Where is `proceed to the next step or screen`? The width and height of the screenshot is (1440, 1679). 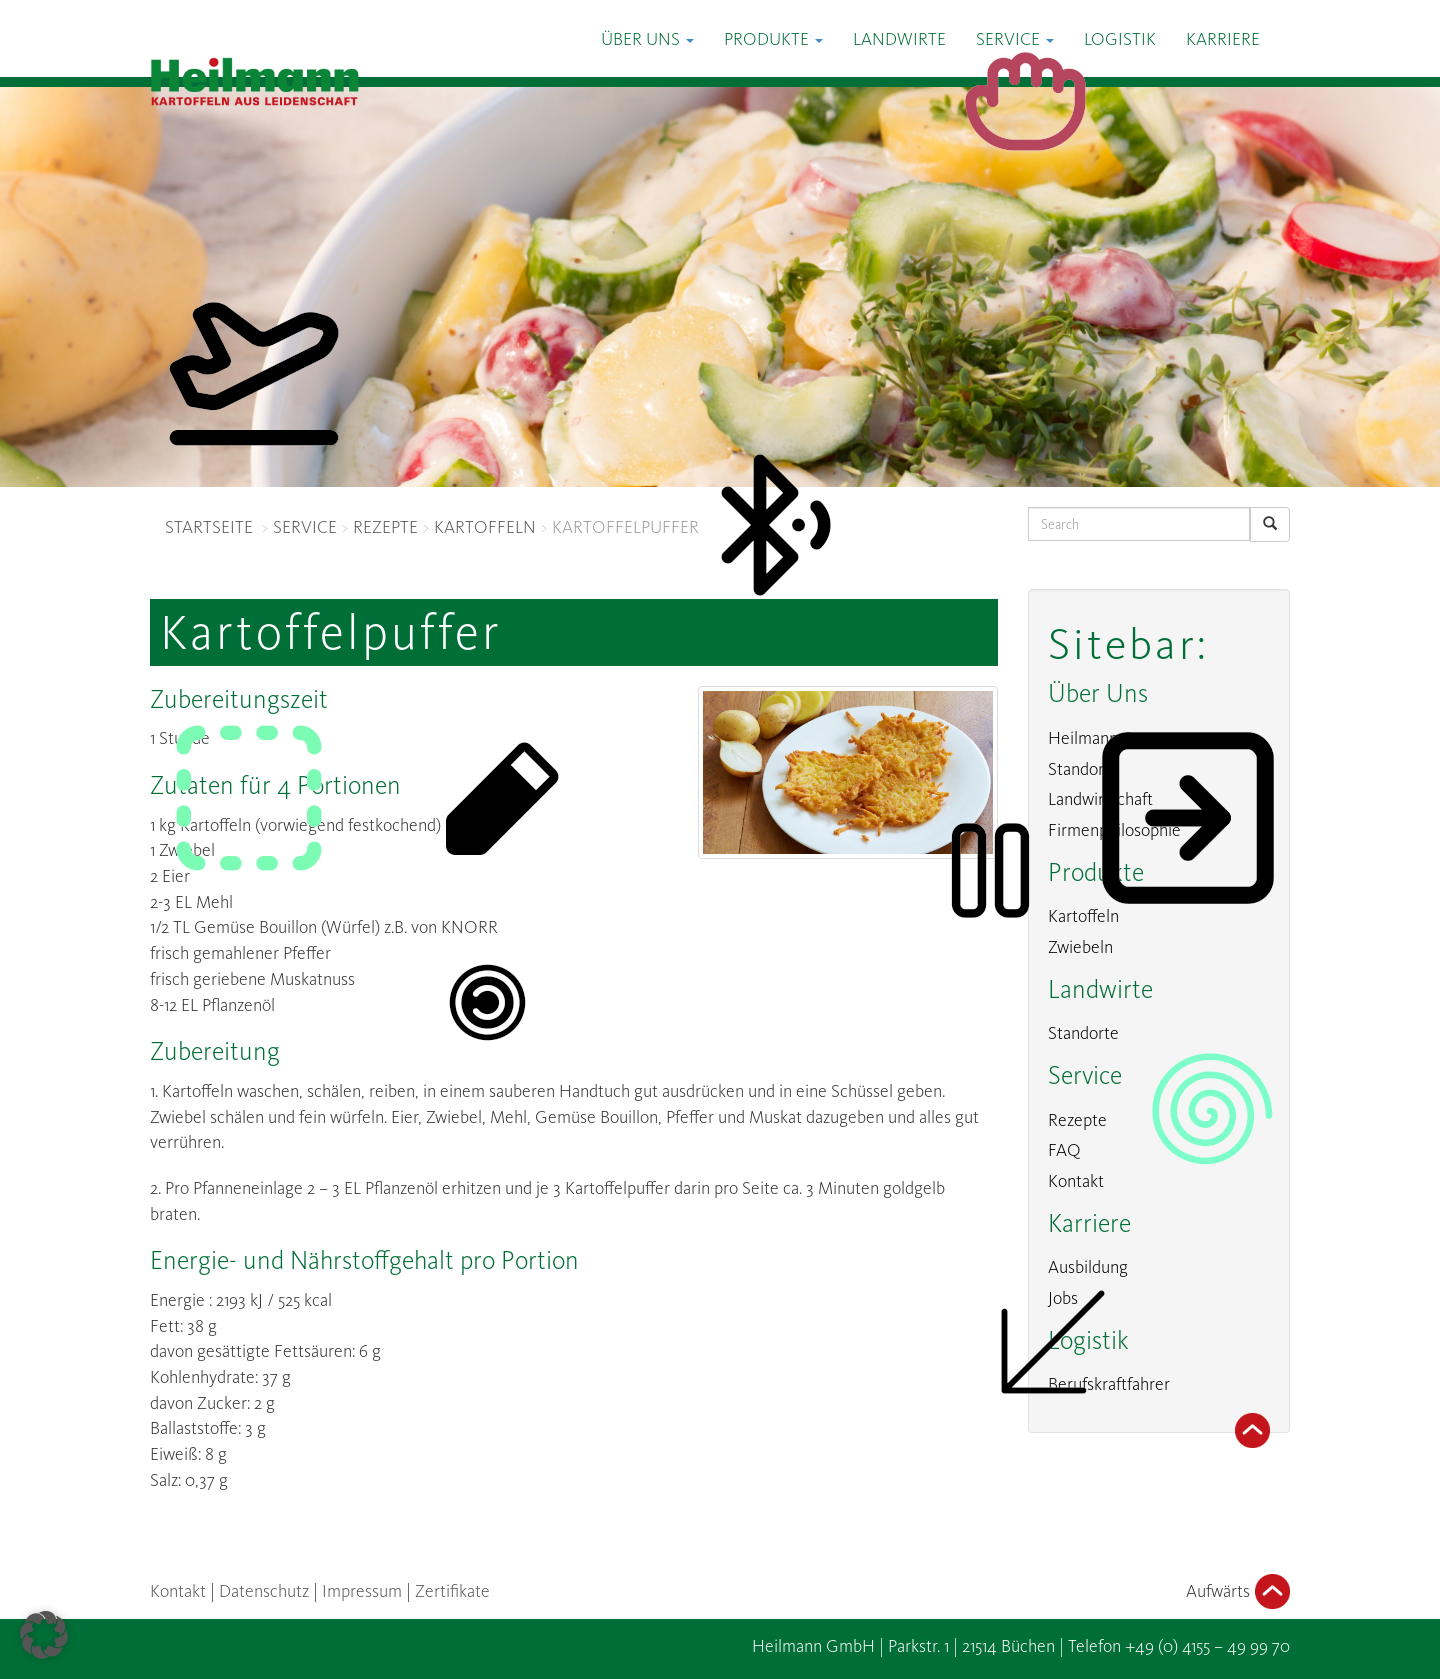 proceed to the next step or screen is located at coordinates (1188, 818).